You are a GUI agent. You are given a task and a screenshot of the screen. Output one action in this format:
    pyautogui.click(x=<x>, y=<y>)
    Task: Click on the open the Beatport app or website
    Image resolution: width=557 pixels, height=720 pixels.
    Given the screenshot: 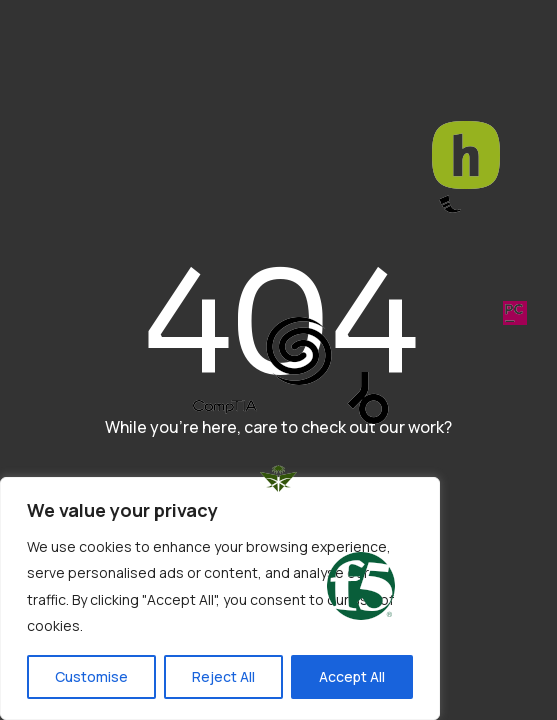 What is the action you would take?
    pyautogui.click(x=368, y=398)
    